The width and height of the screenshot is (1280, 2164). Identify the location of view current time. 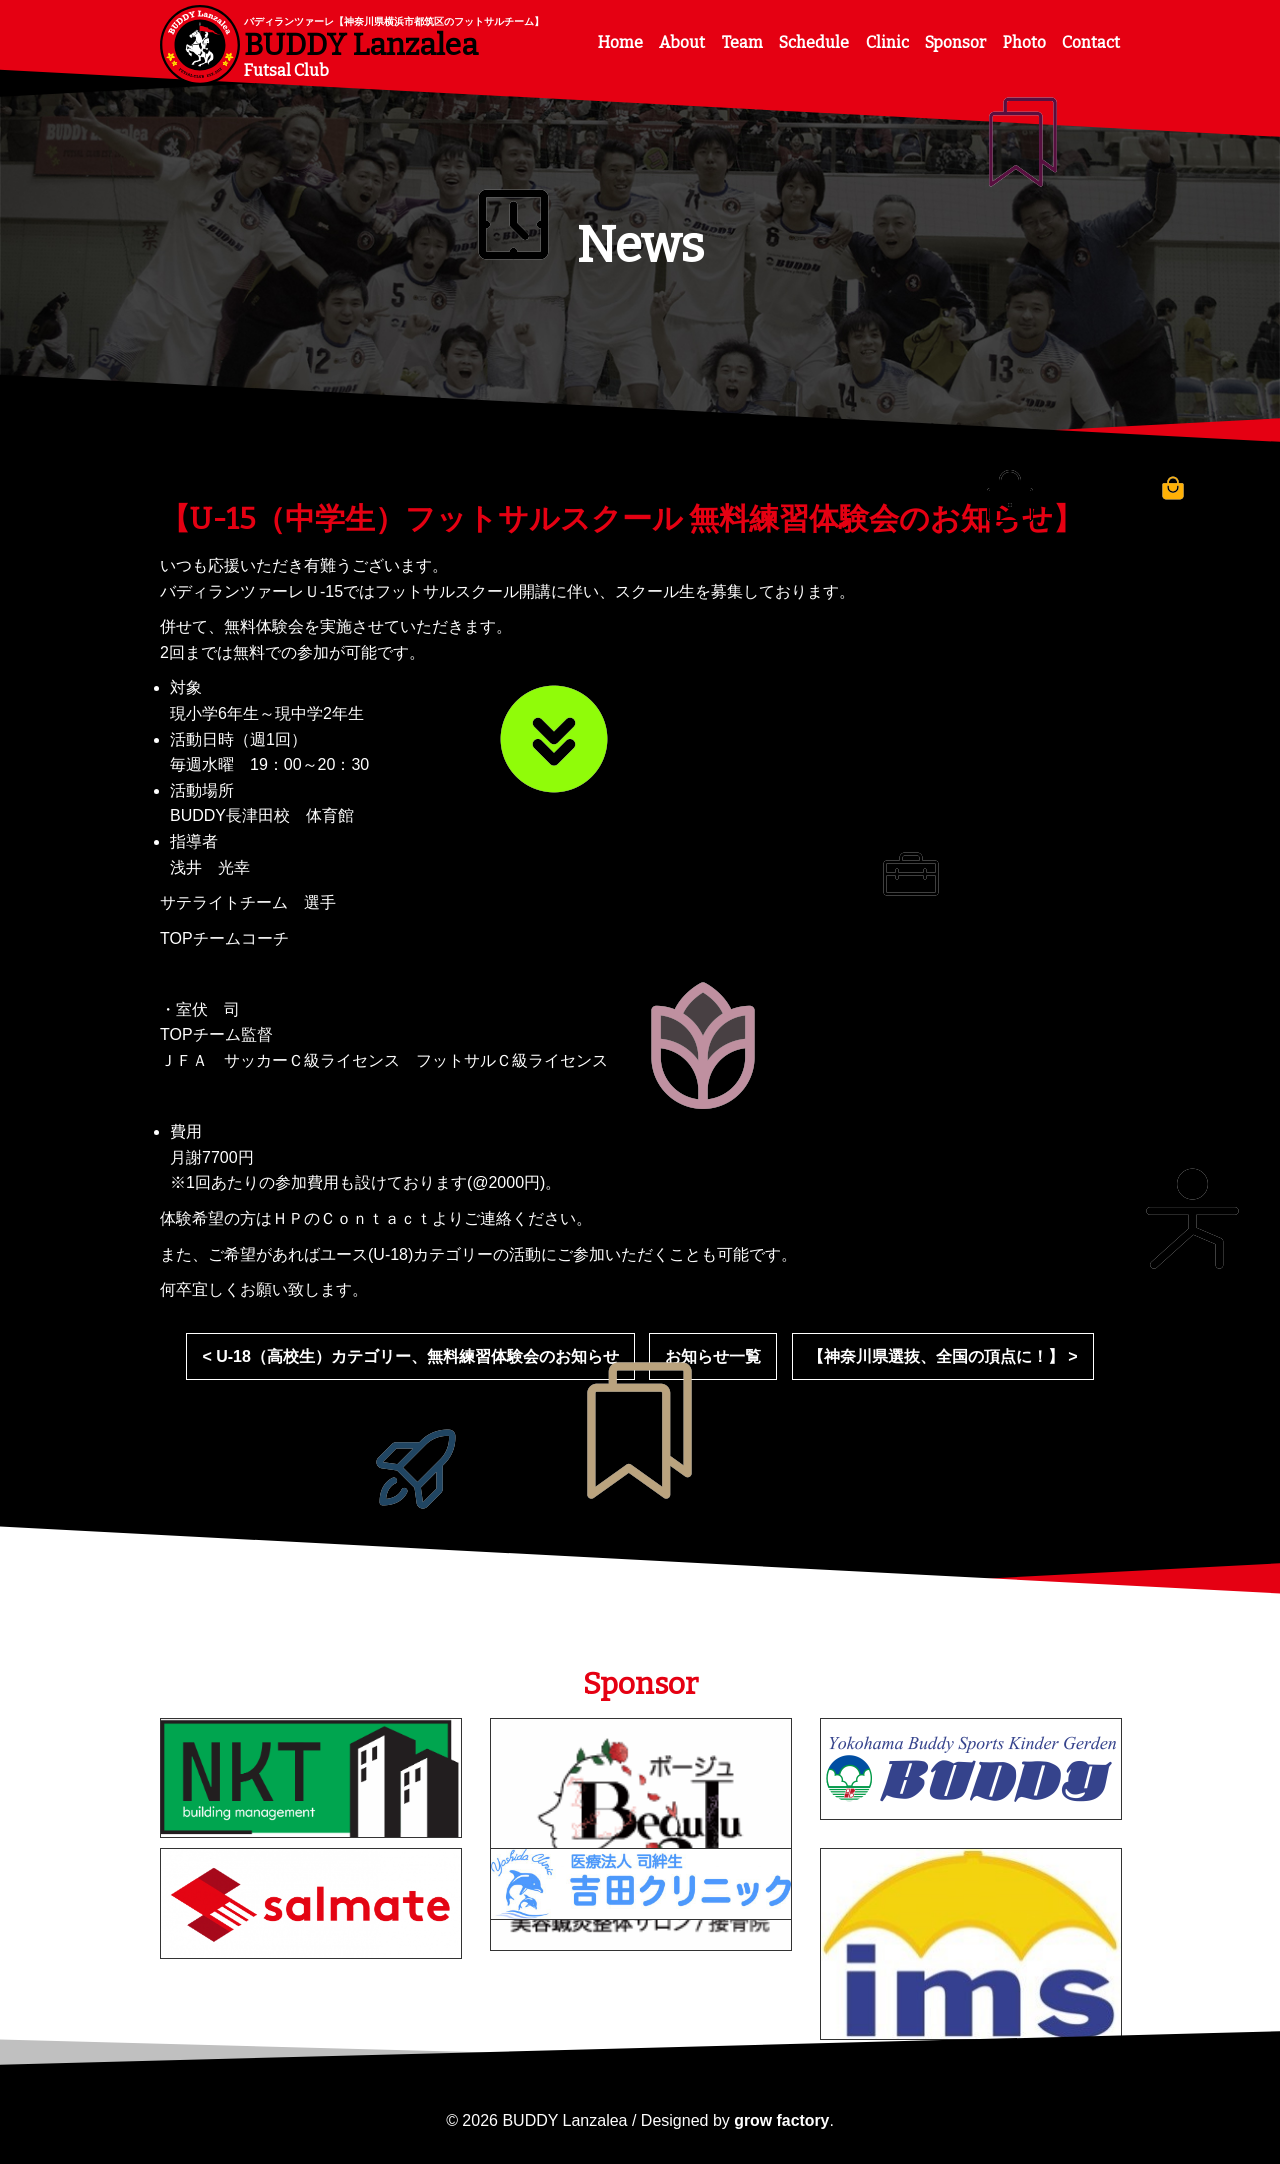
(513, 224).